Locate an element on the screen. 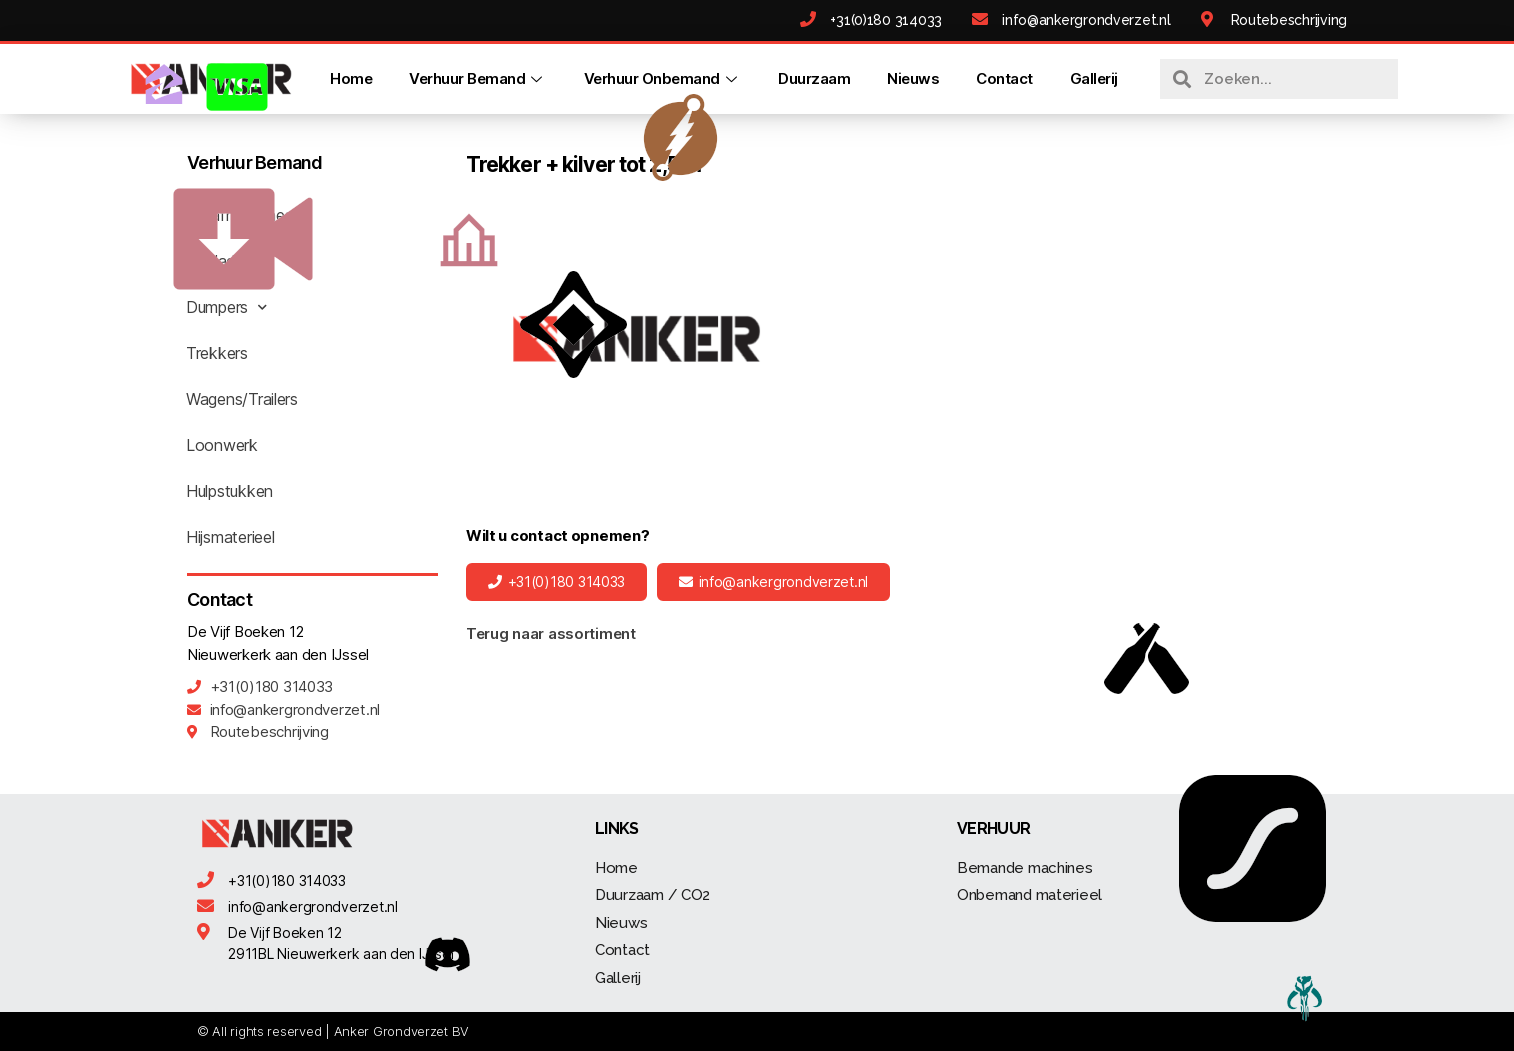 Image resolution: width=1514 pixels, height=1051 pixels. open the Zillow real estate app is located at coordinates (164, 84).